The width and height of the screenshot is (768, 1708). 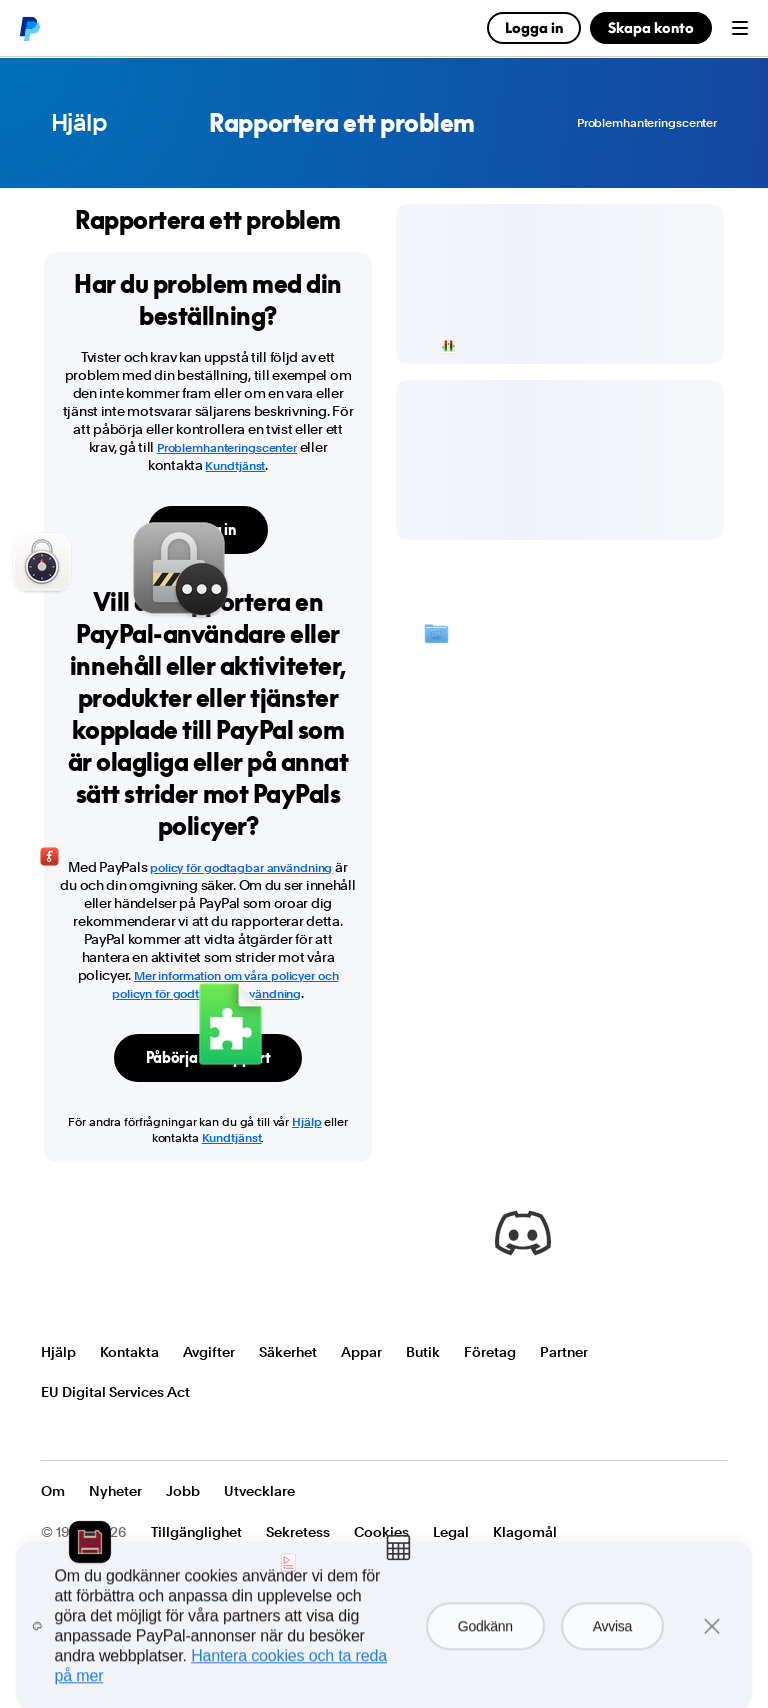 What do you see at coordinates (230, 1025) in the screenshot?
I see `an add-on or extension file type` at bounding box center [230, 1025].